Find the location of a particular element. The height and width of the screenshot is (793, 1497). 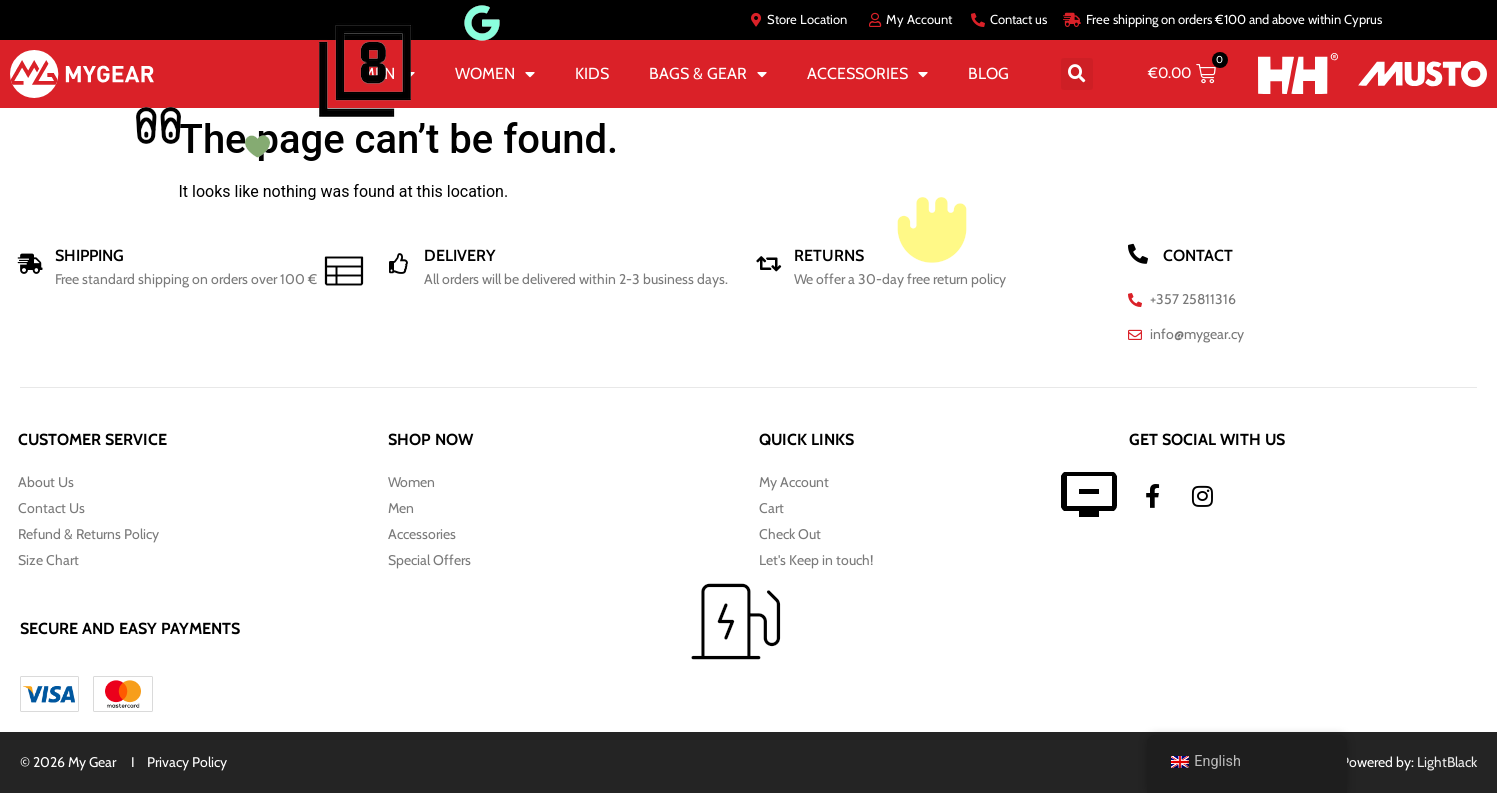

filter or view 8 items is located at coordinates (365, 71).